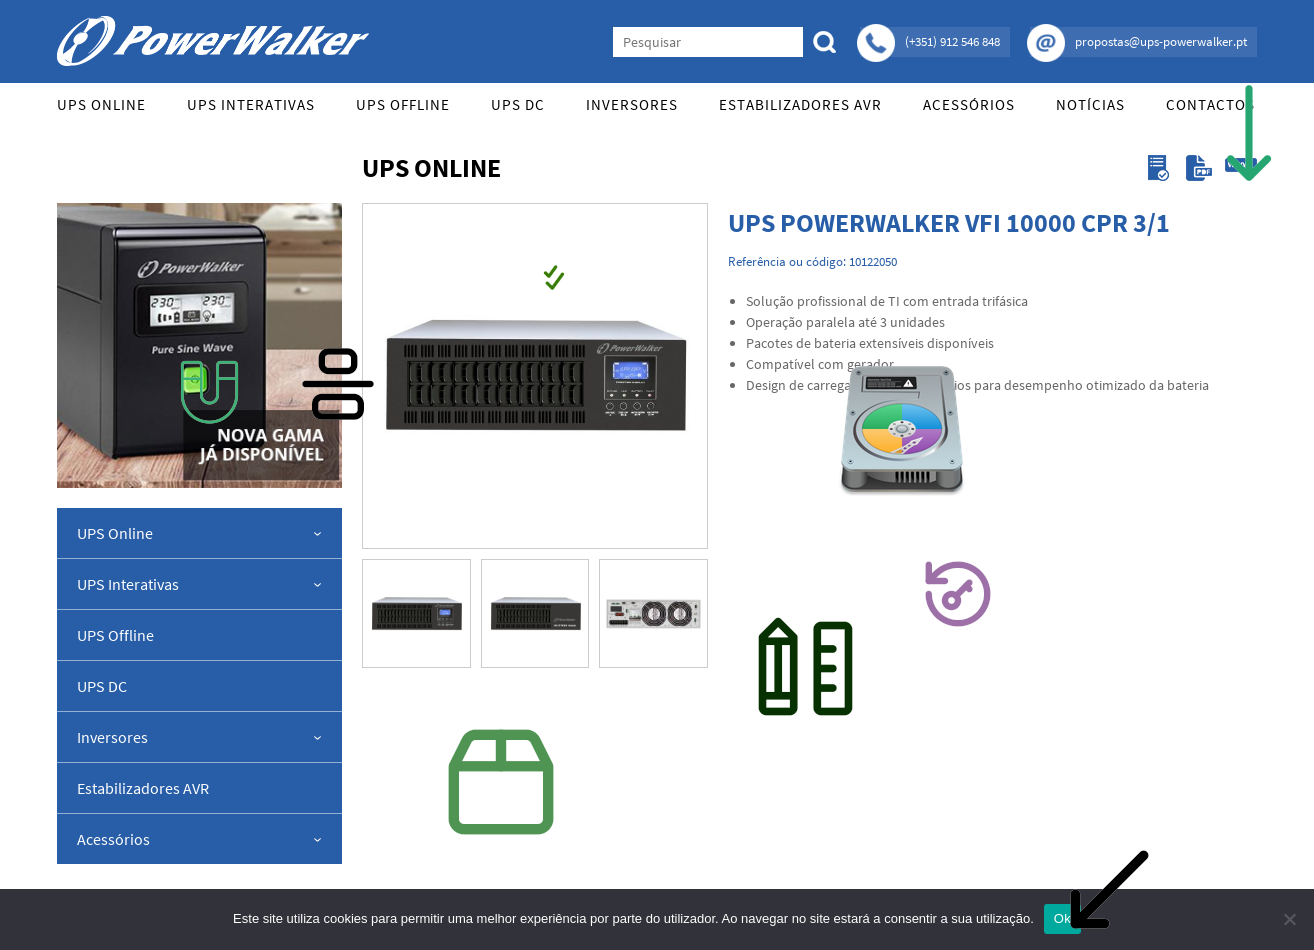 This screenshot has width=1314, height=950. I want to click on access design or editing tools, so click(805, 668).